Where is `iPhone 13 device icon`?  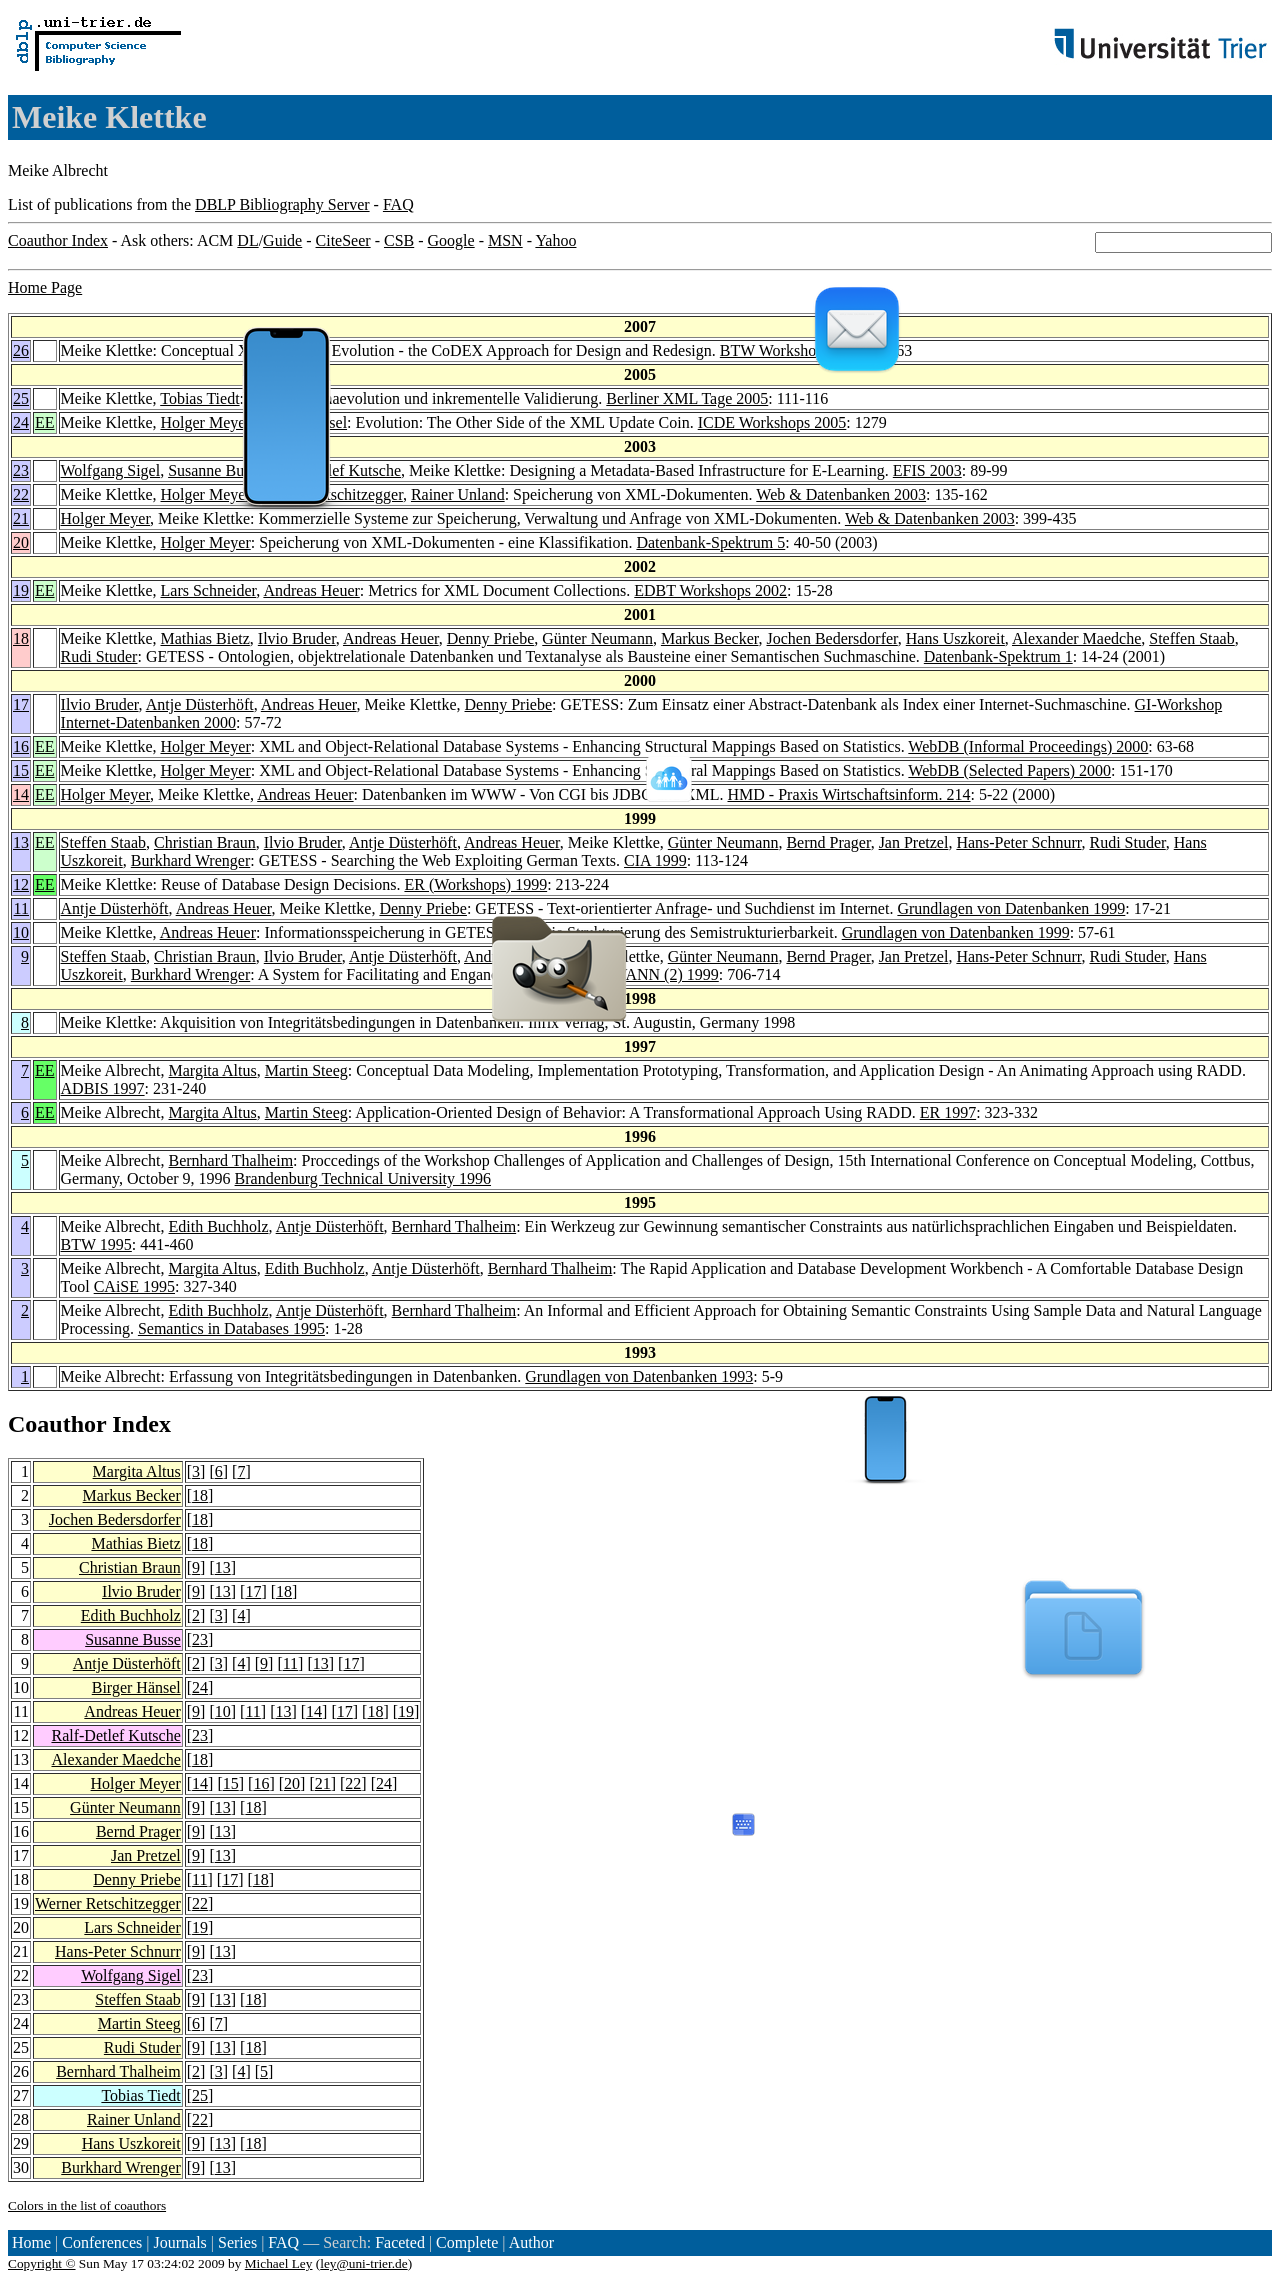
iPhone 13 device icon is located at coordinates (286, 419).